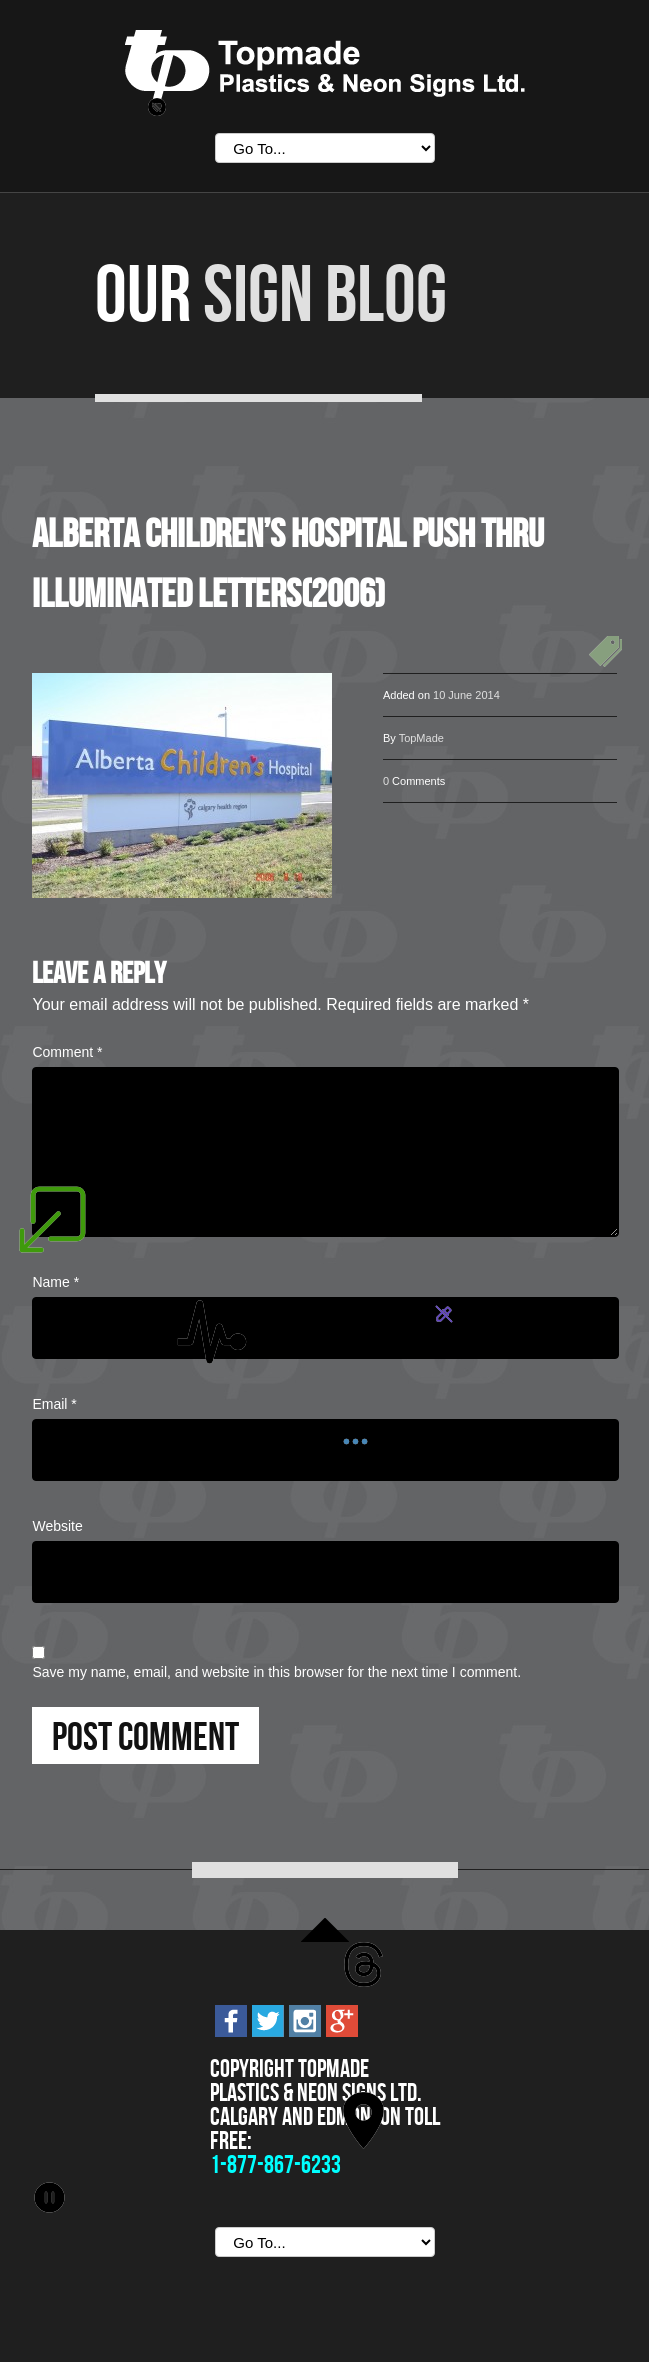 The width and height of the screenshot is (649, 2362). Describe the element at coordinates (355, 1441) in the screenshot. I see `open more options menu` at that location.